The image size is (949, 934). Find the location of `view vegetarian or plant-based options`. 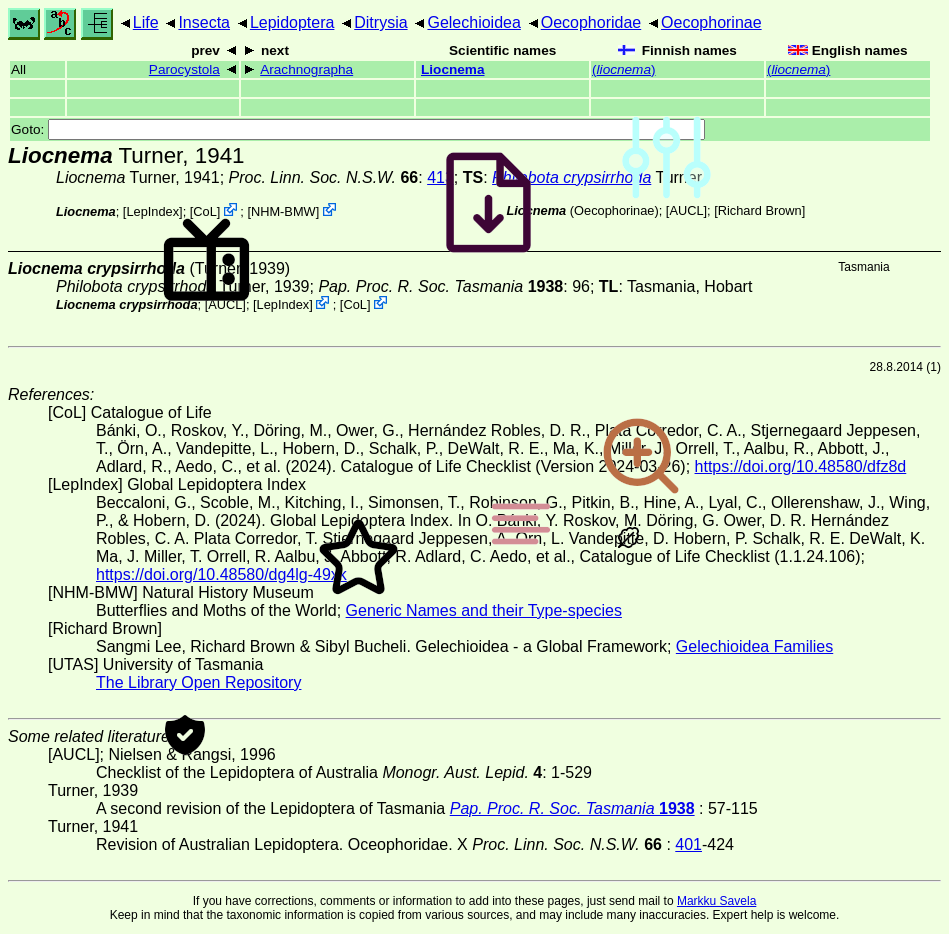

view vegetarian or plant-based options is located at coordinates (628, 537).